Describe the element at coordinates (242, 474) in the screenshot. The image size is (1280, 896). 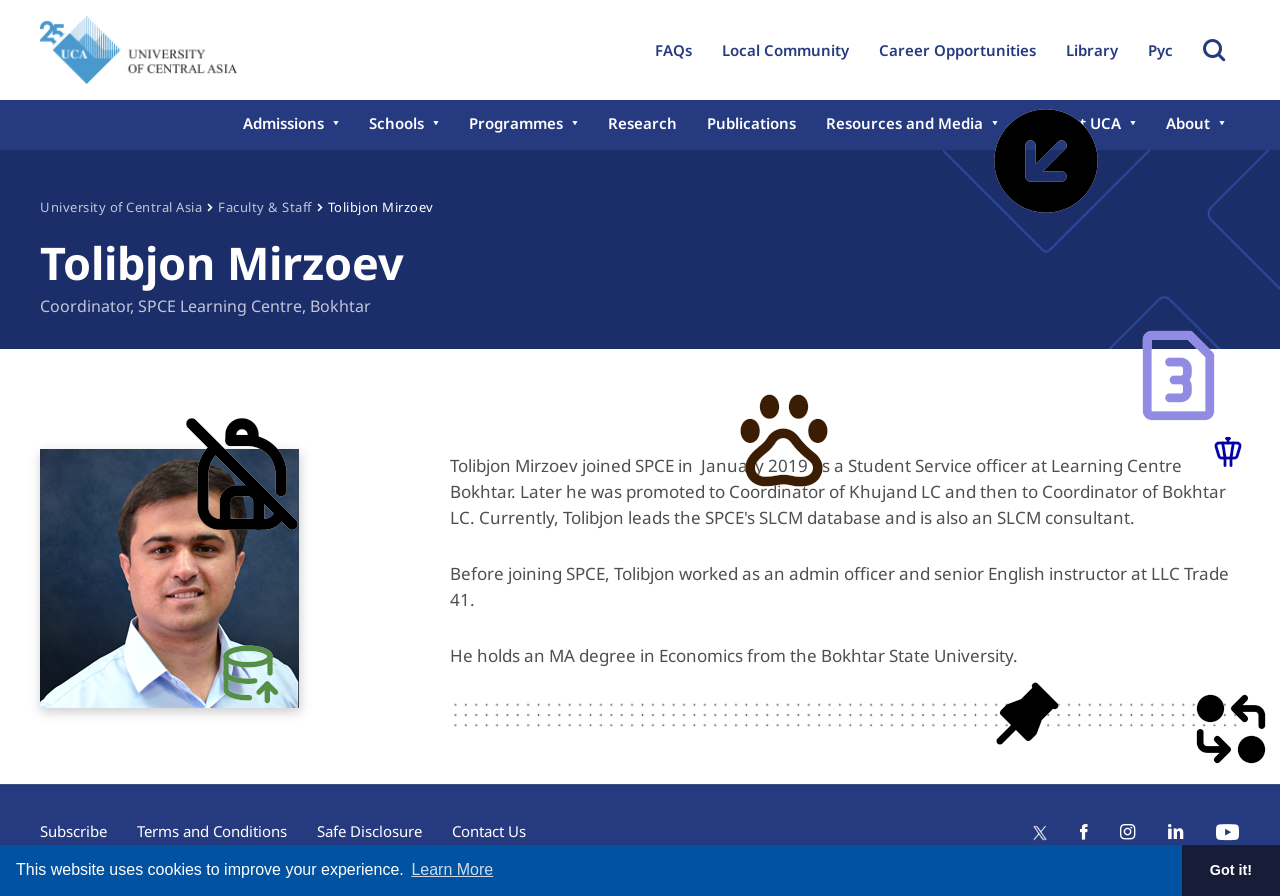
I see `no backpack allowed` at that location.